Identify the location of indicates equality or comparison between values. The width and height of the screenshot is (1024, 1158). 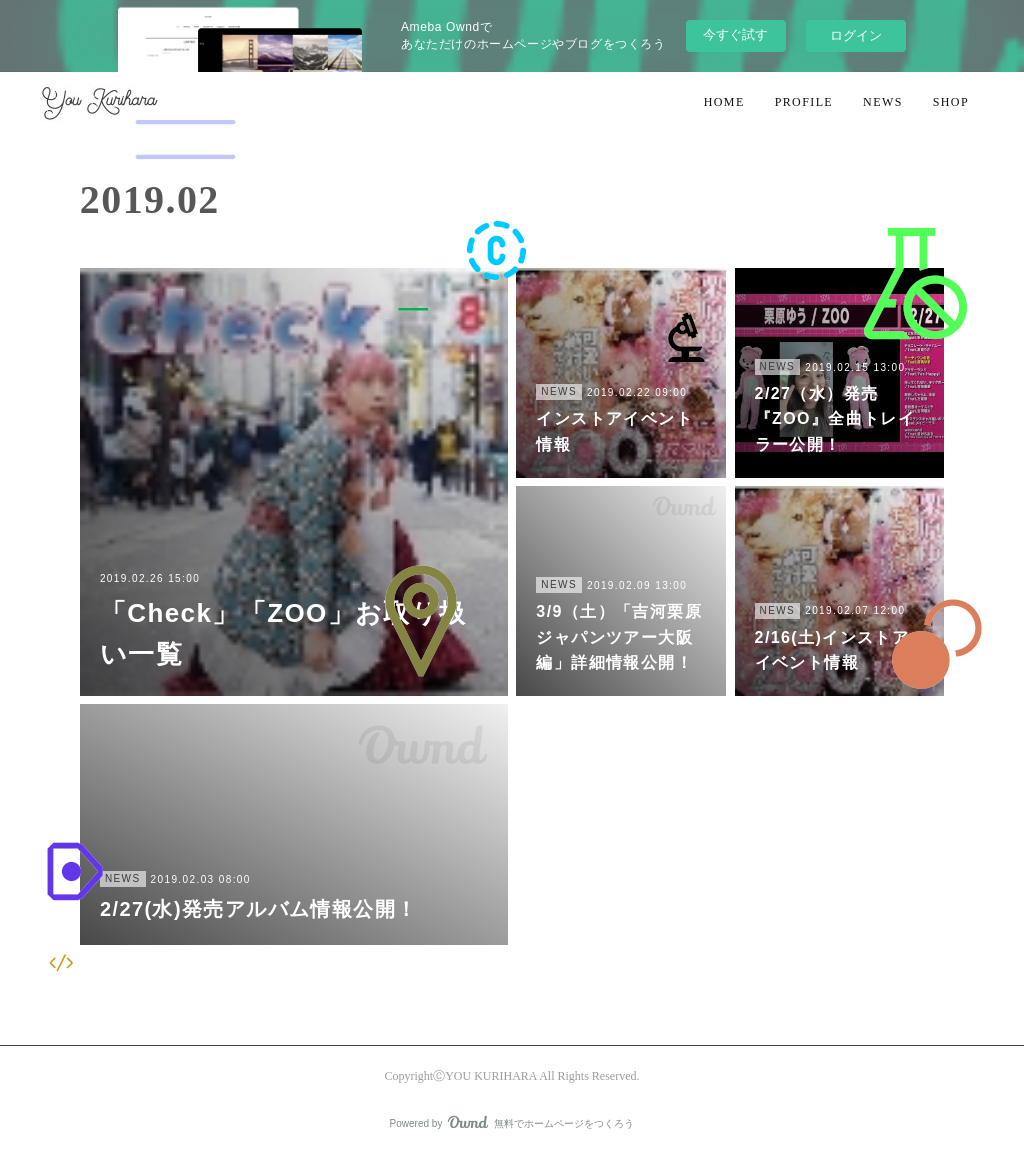
(185, 139).